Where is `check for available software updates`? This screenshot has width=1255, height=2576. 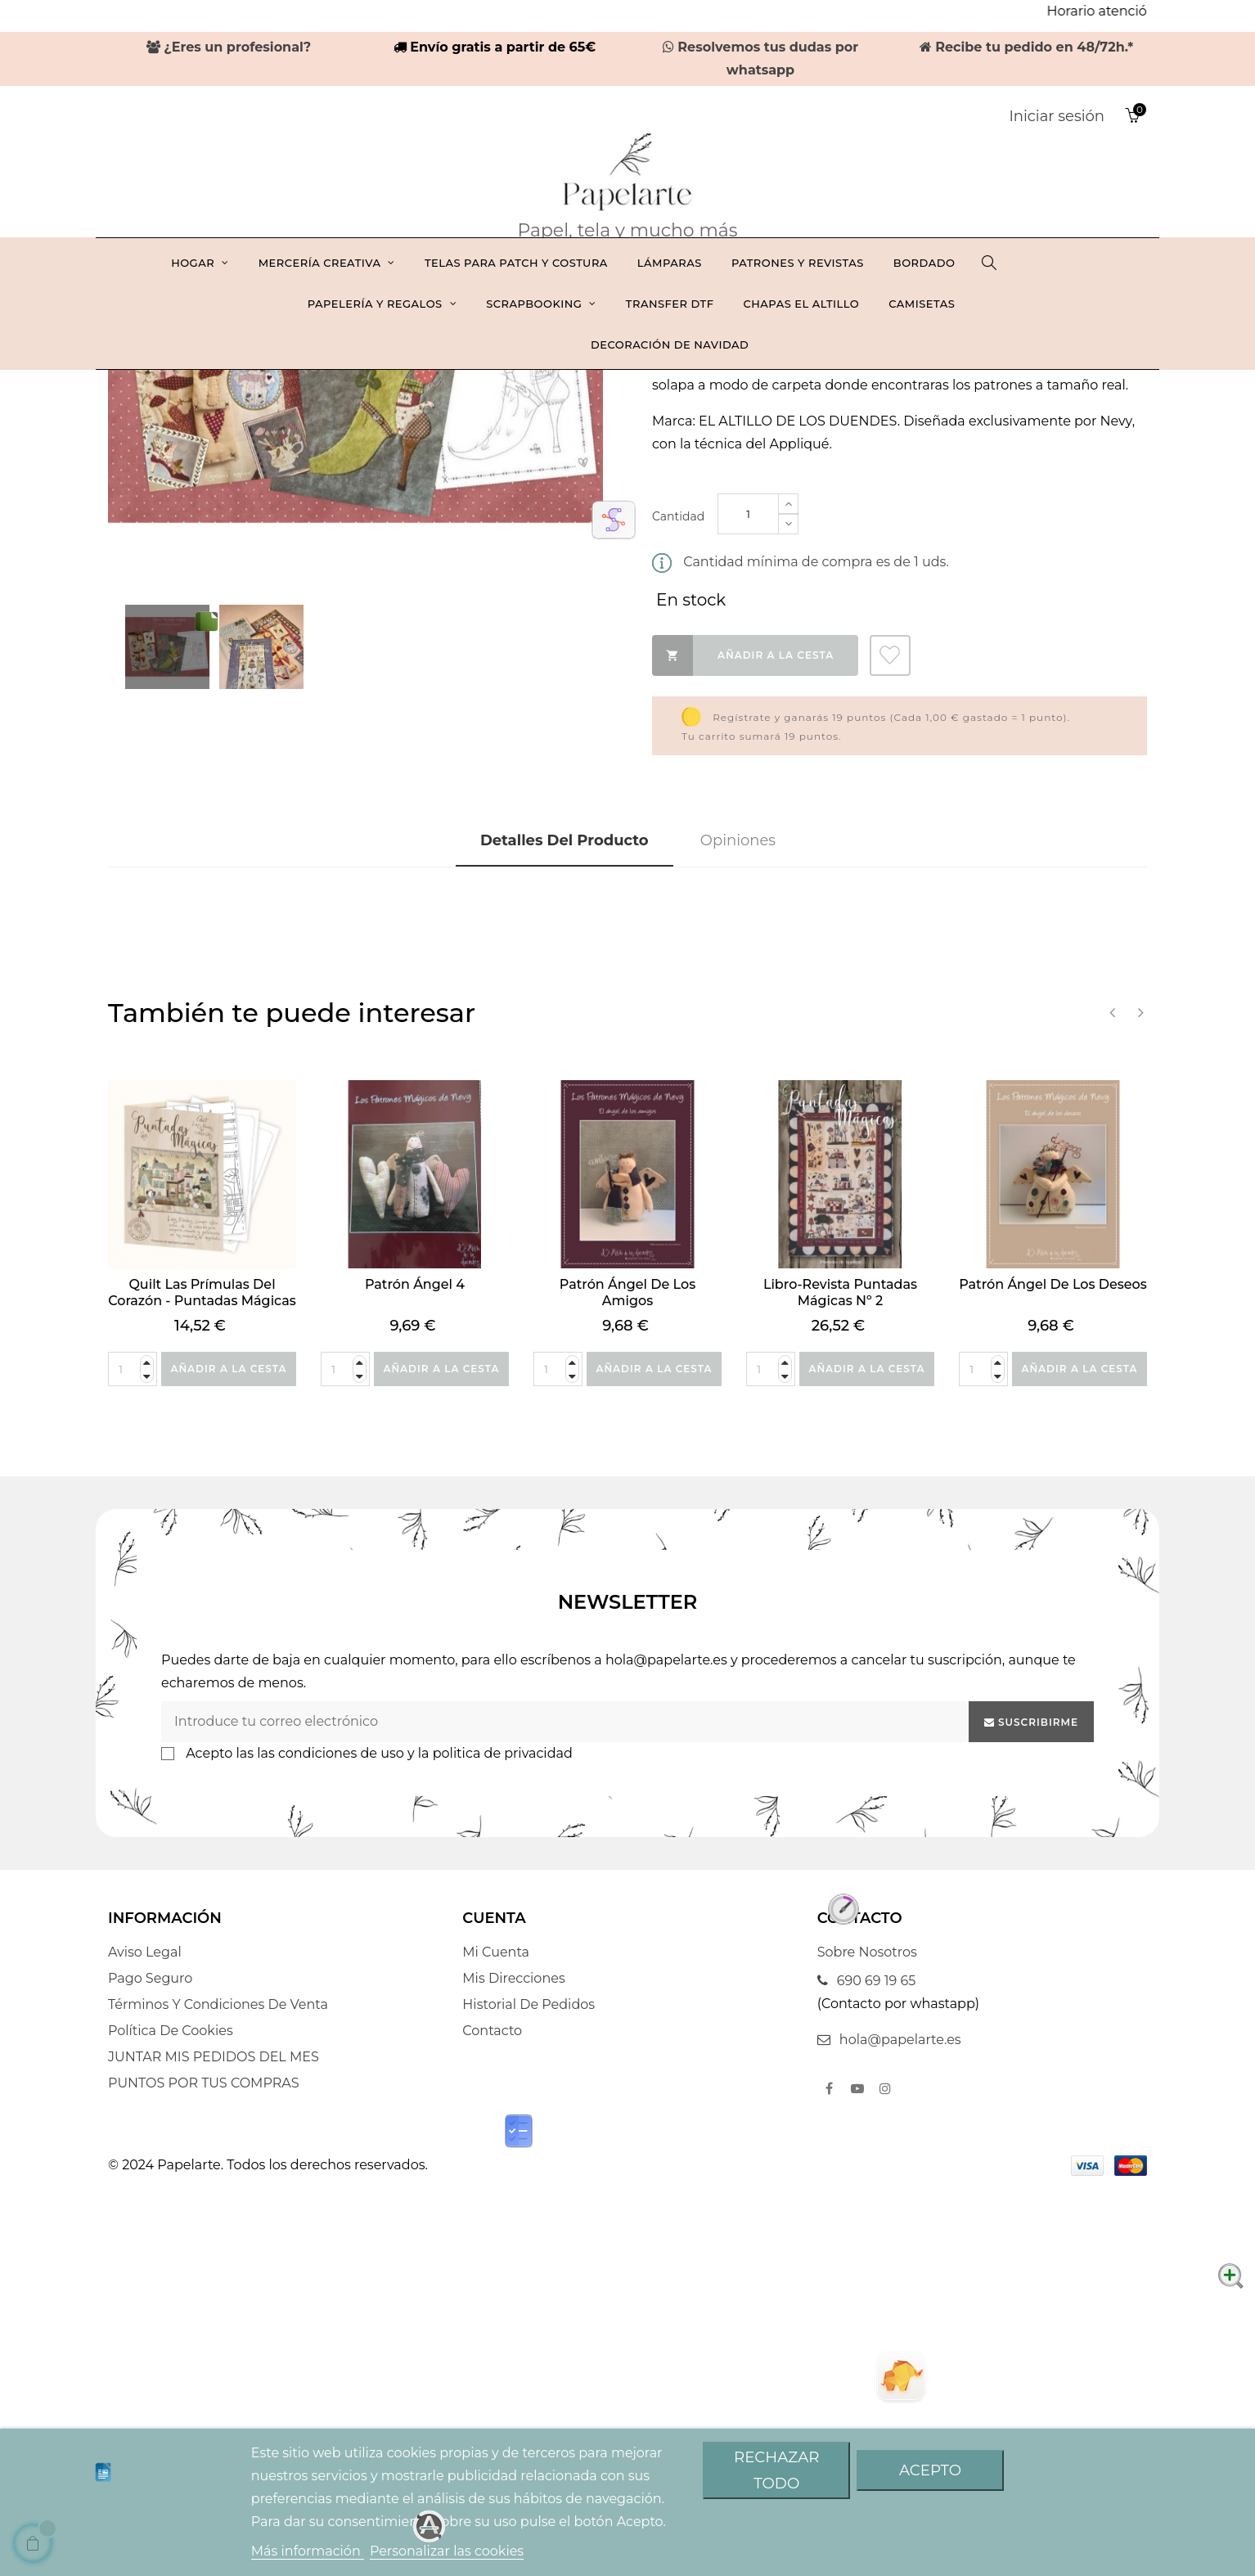 check for available software updates is located at coordinates (429, 2526).